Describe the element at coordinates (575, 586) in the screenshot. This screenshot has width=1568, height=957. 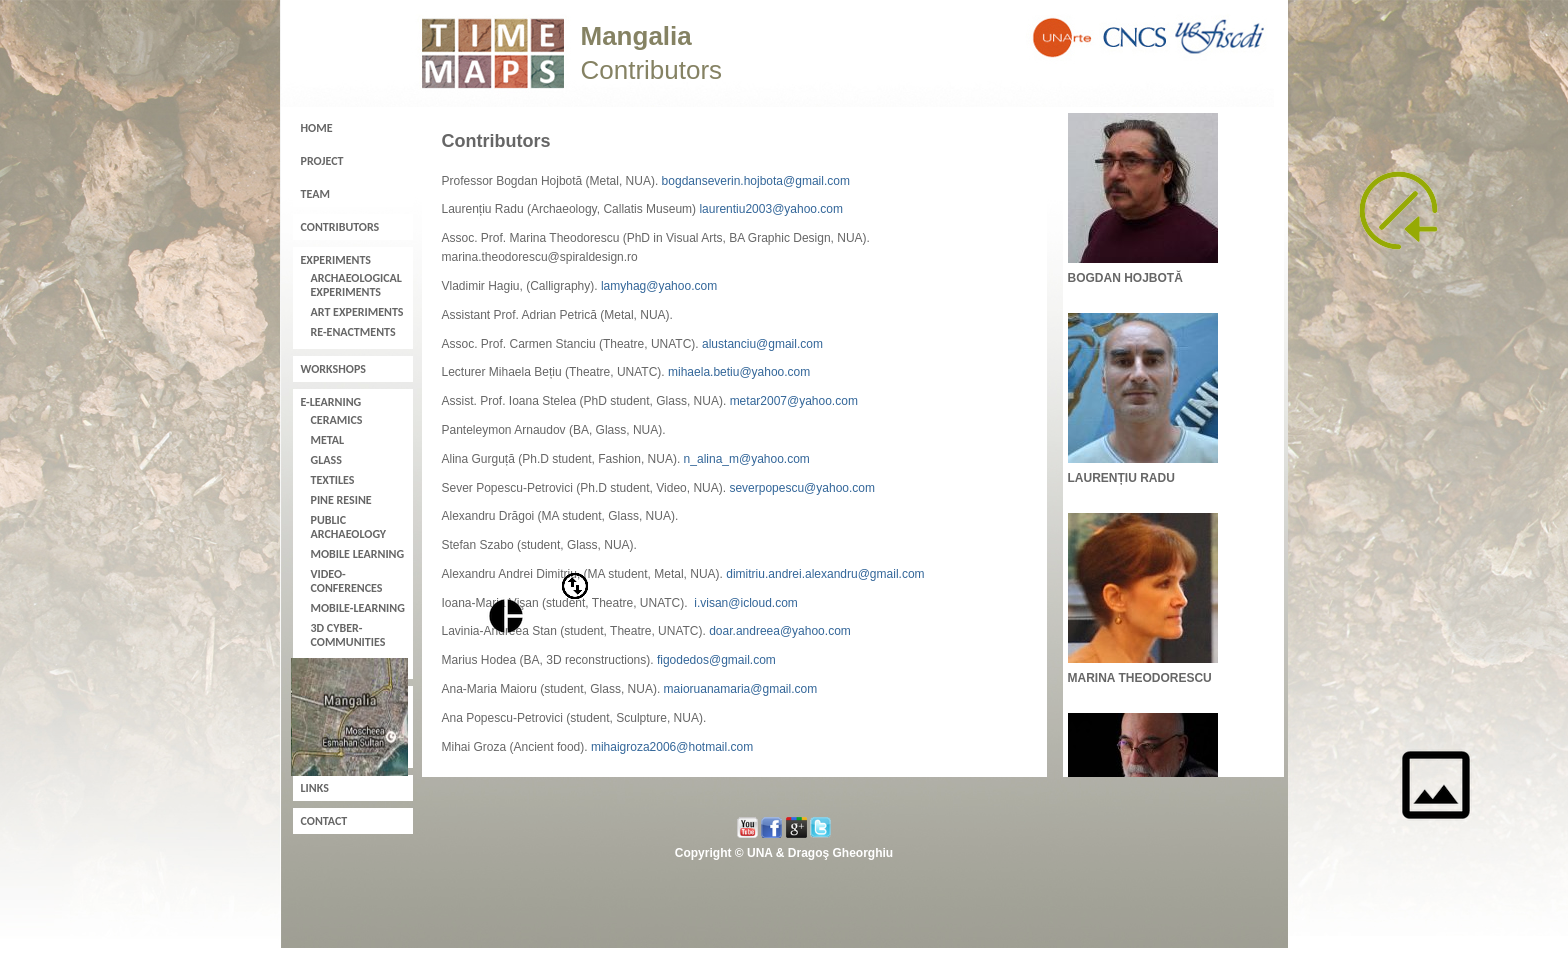
I see `swap or reorder items vertically` at that location.